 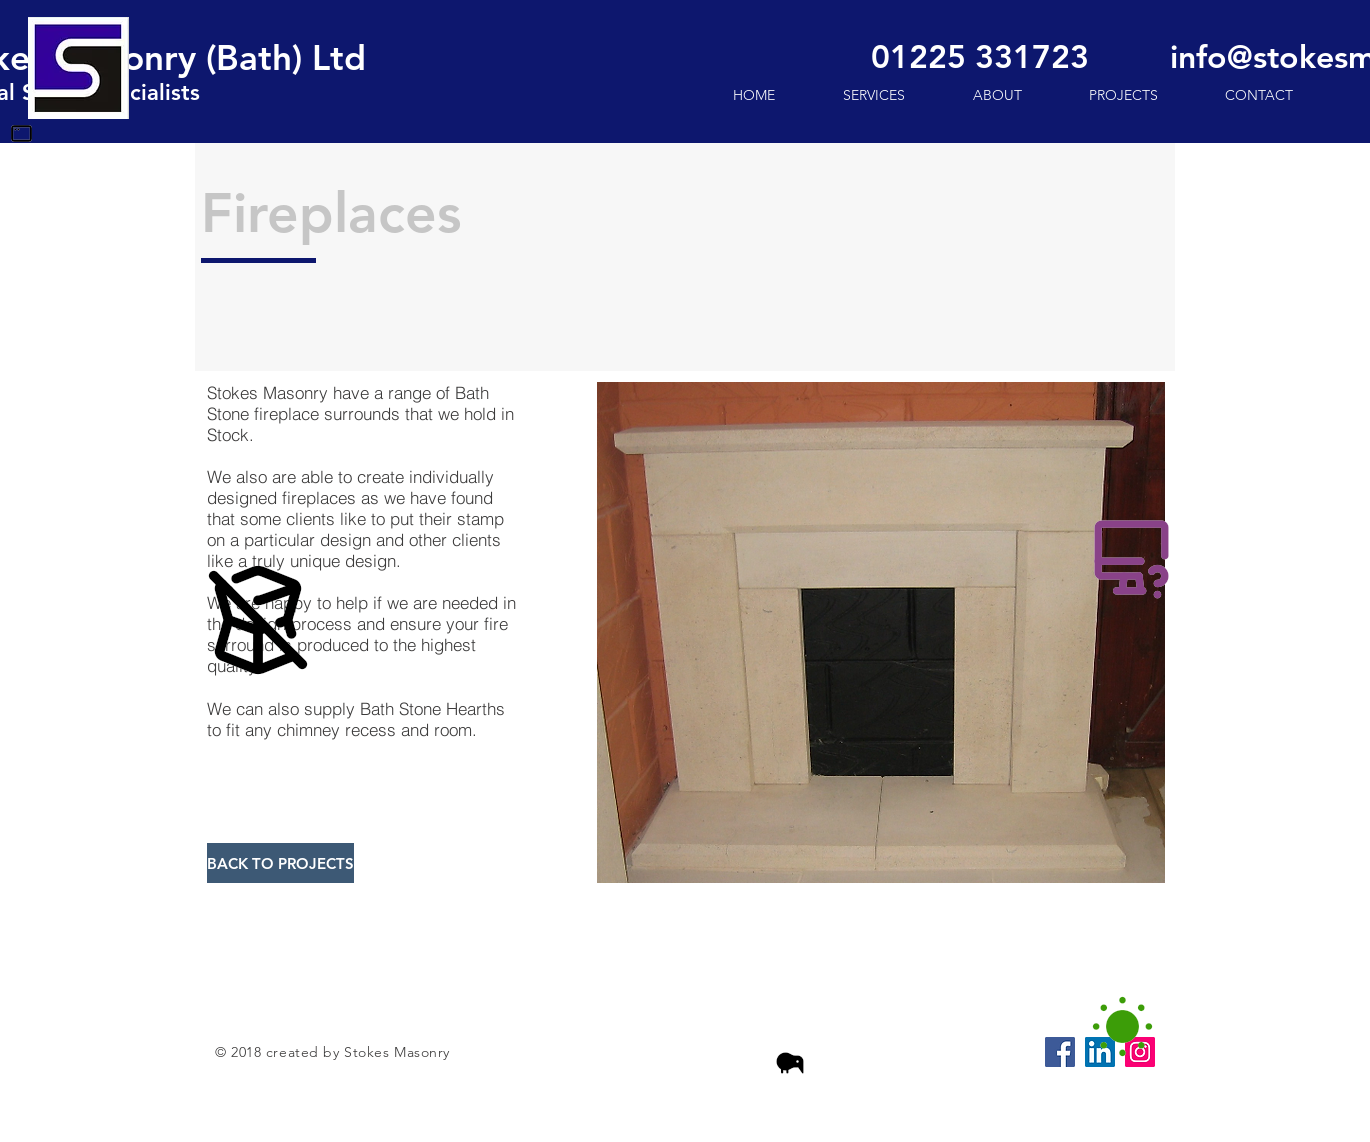 I want to click on adjust screen brightness to low, so click(x=1122, y=1026).